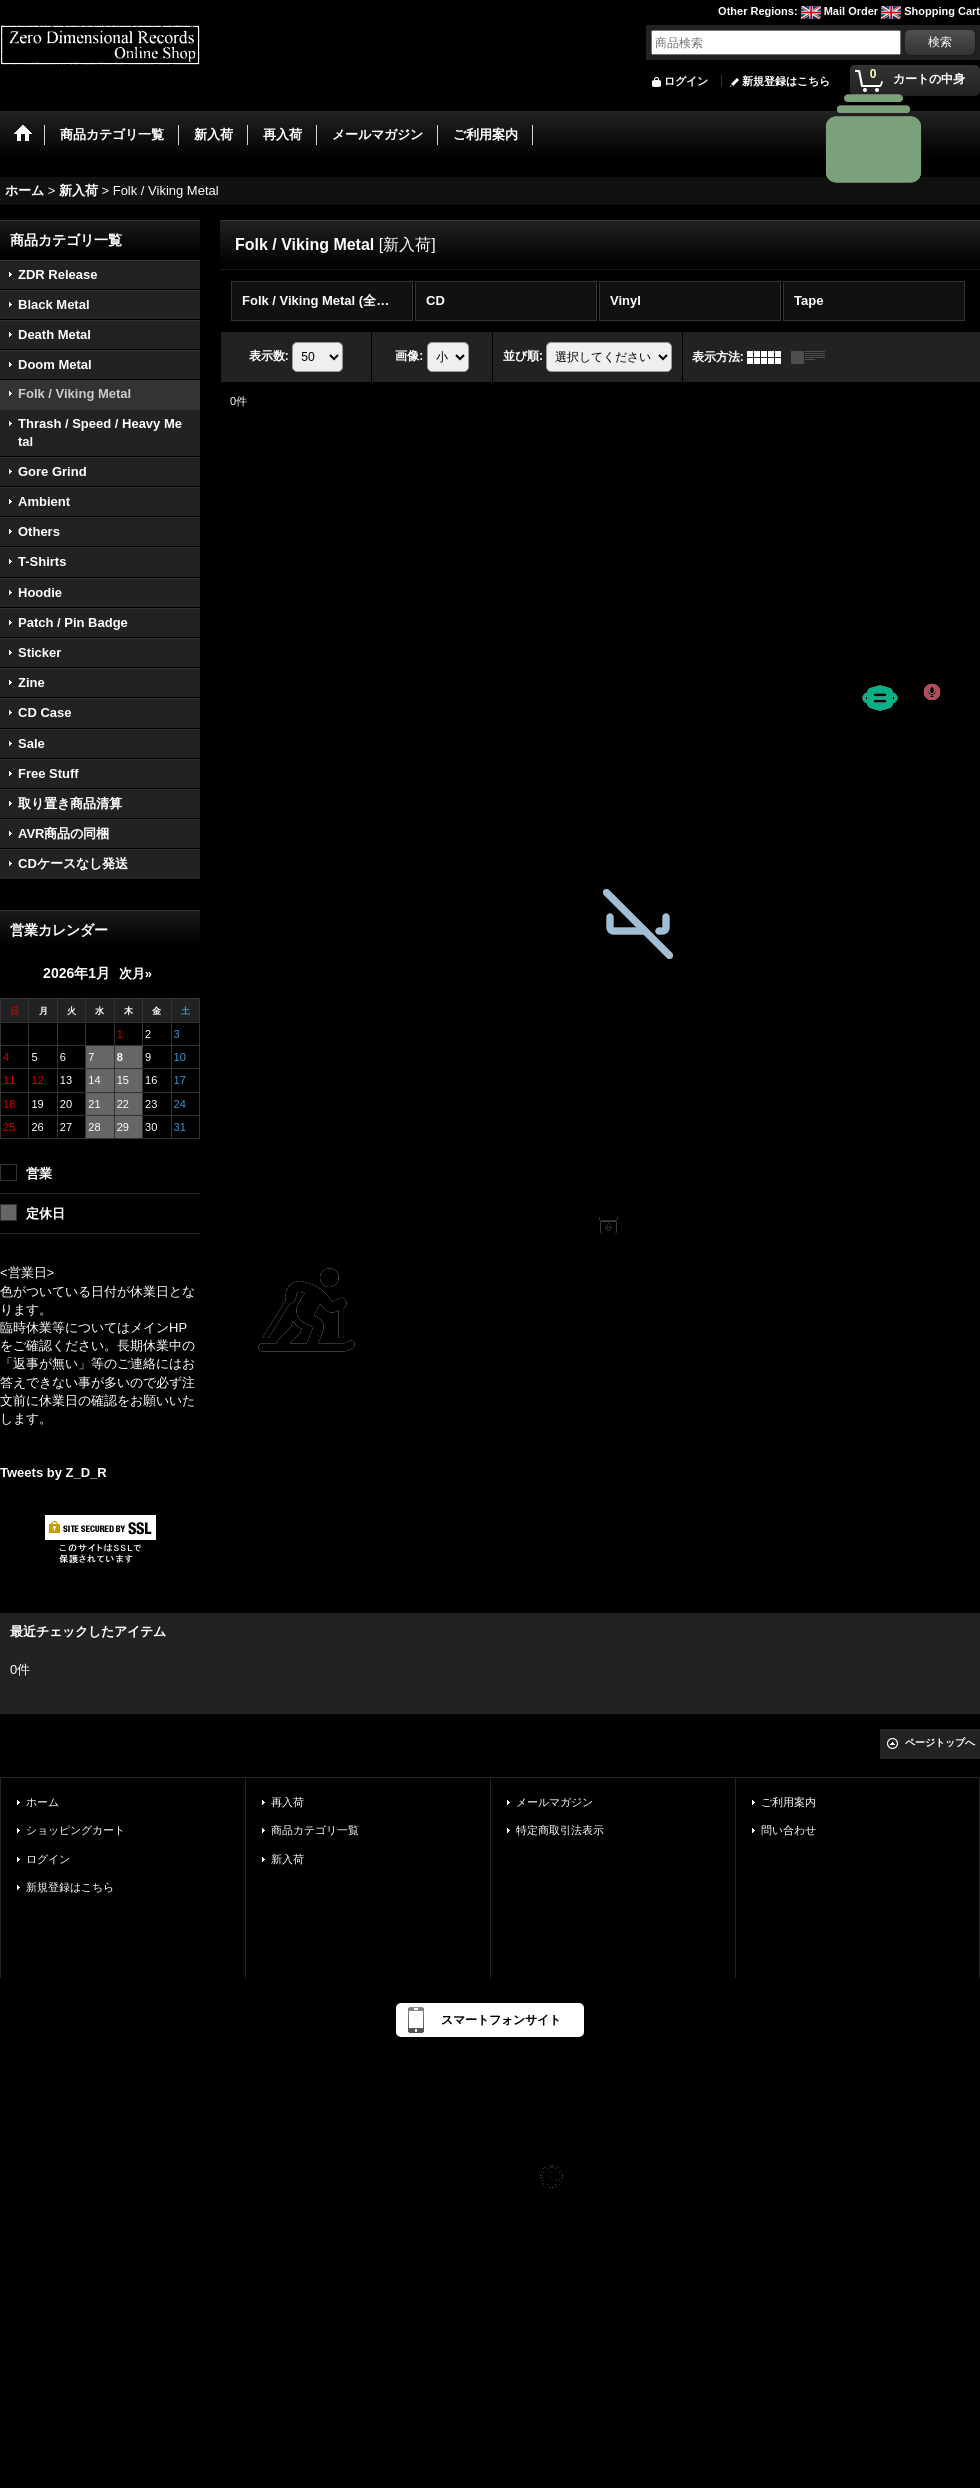 The image size is (980, 2488). I want to click on add item to your library, so click(314, 2013).